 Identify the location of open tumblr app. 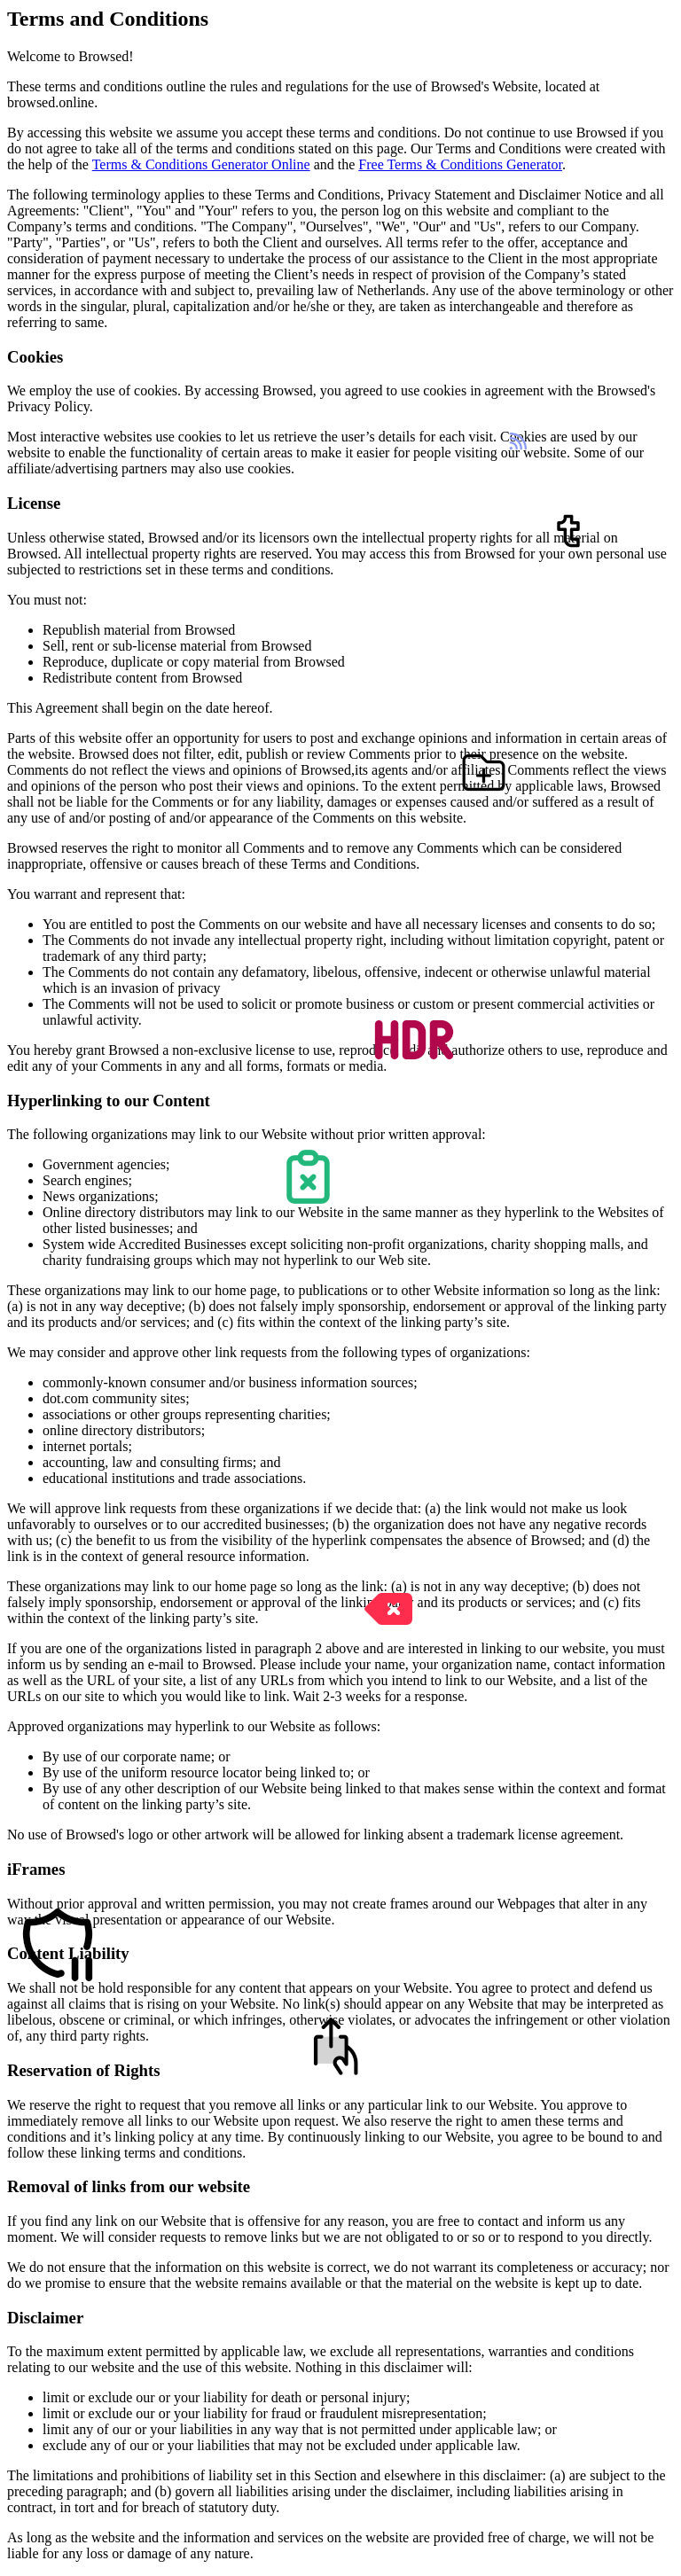
(568, 531).